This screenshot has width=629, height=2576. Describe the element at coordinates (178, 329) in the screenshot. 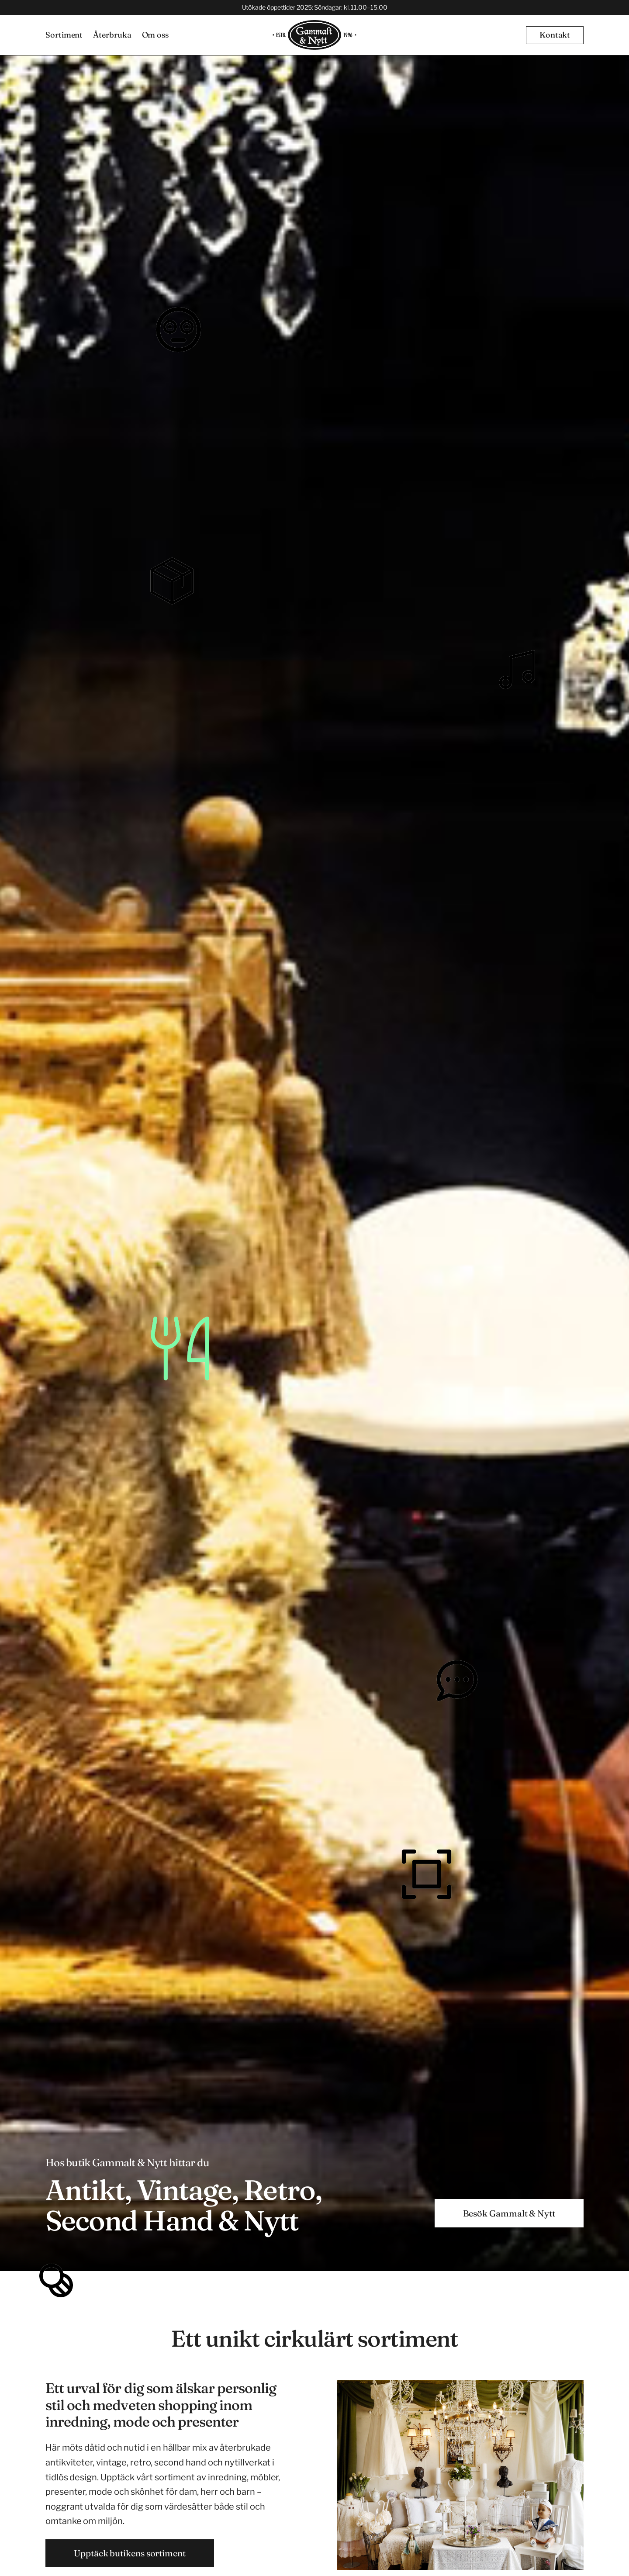

I see `react with embarrassment or surprise` at that location.